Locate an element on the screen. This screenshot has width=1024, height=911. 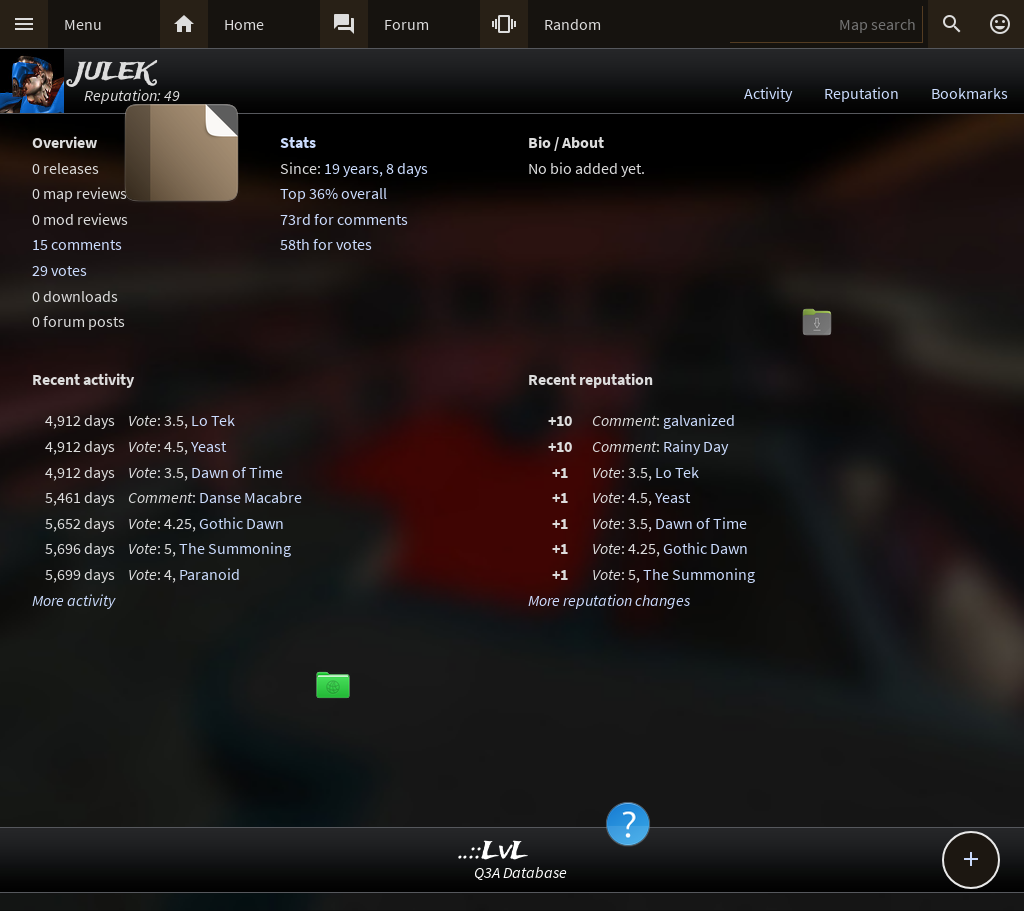
access help documentation or support is located at coordinates (628, 824).